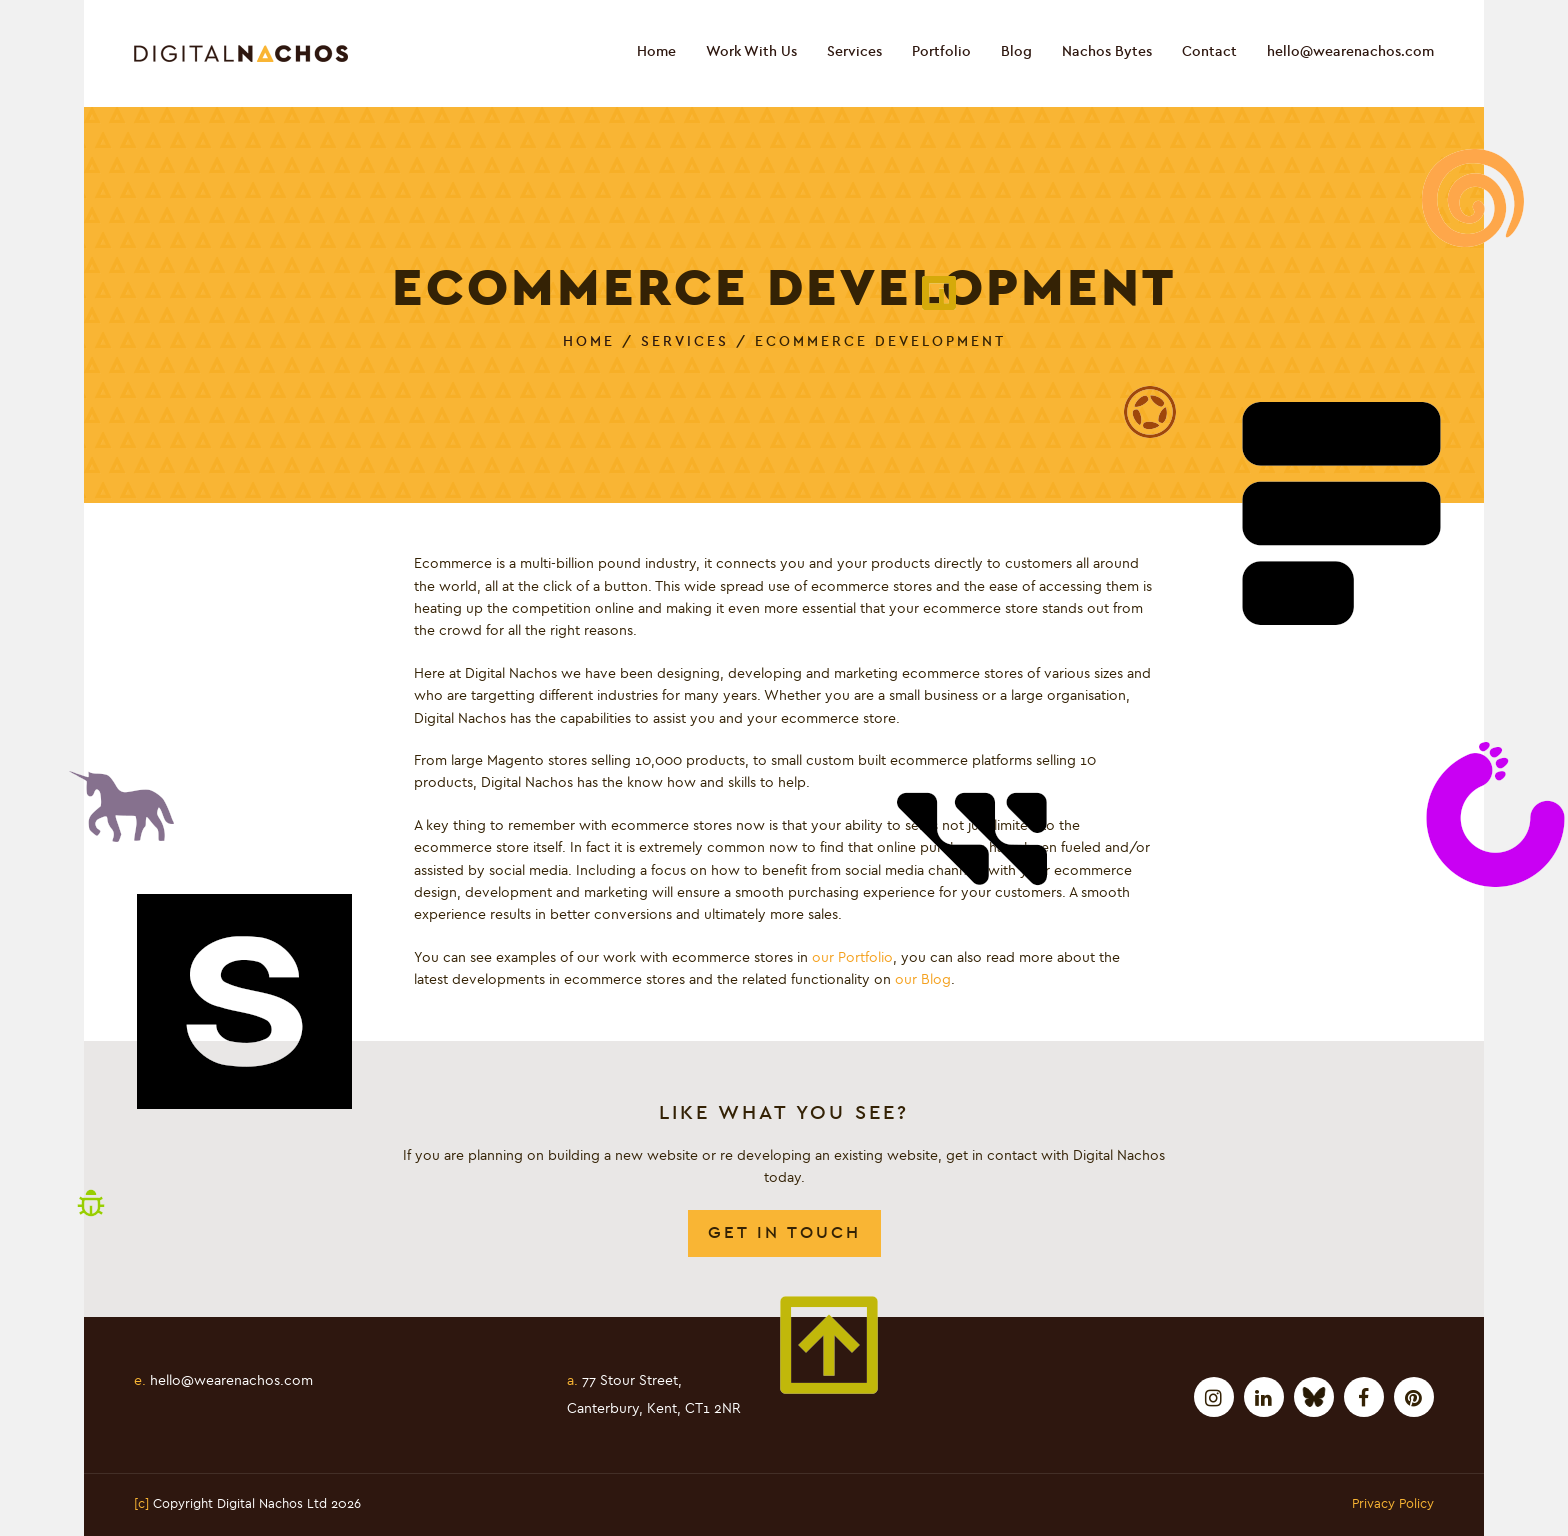 Image resolution: width=1568 pixels, height=1536 pixels. Describe the element at coordinates (1473, 198) in the screenshot. I see `visit dreamstime stock photography website` at that location.